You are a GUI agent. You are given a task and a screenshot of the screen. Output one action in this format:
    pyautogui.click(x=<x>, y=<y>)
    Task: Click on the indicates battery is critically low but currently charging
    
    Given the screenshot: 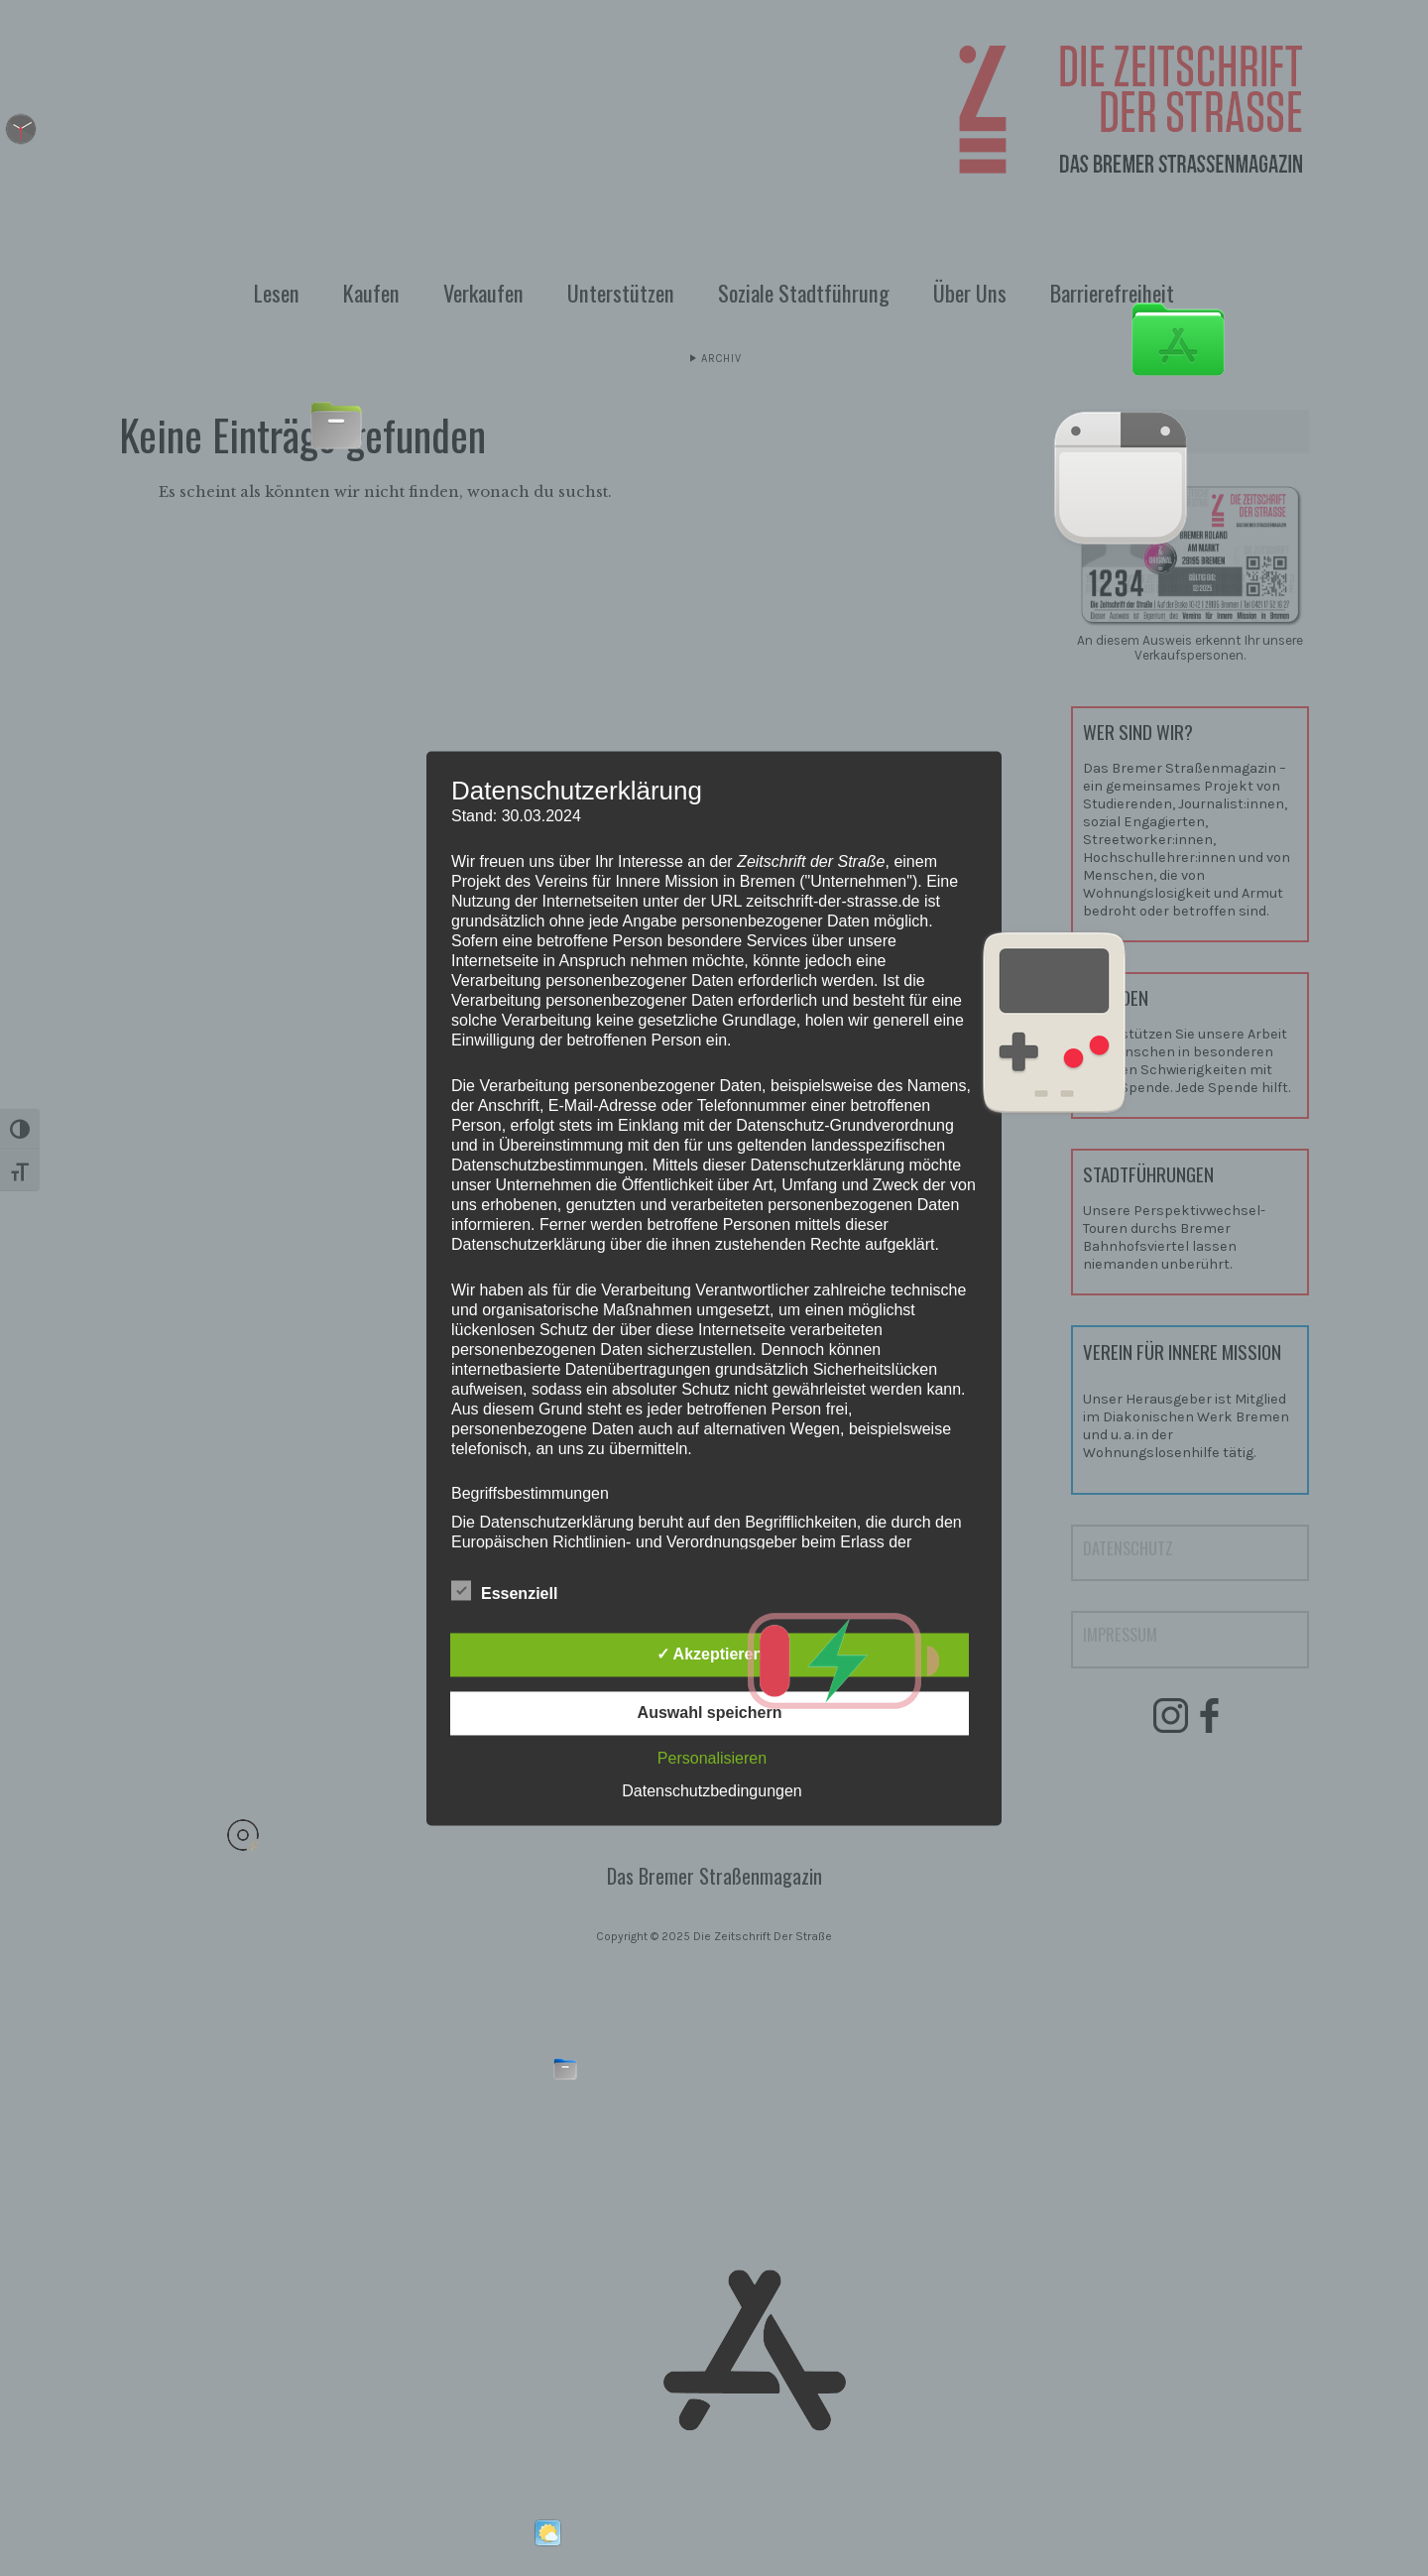 What is the action you would take?
    pyautogui.click(x=843, y=1660)
    